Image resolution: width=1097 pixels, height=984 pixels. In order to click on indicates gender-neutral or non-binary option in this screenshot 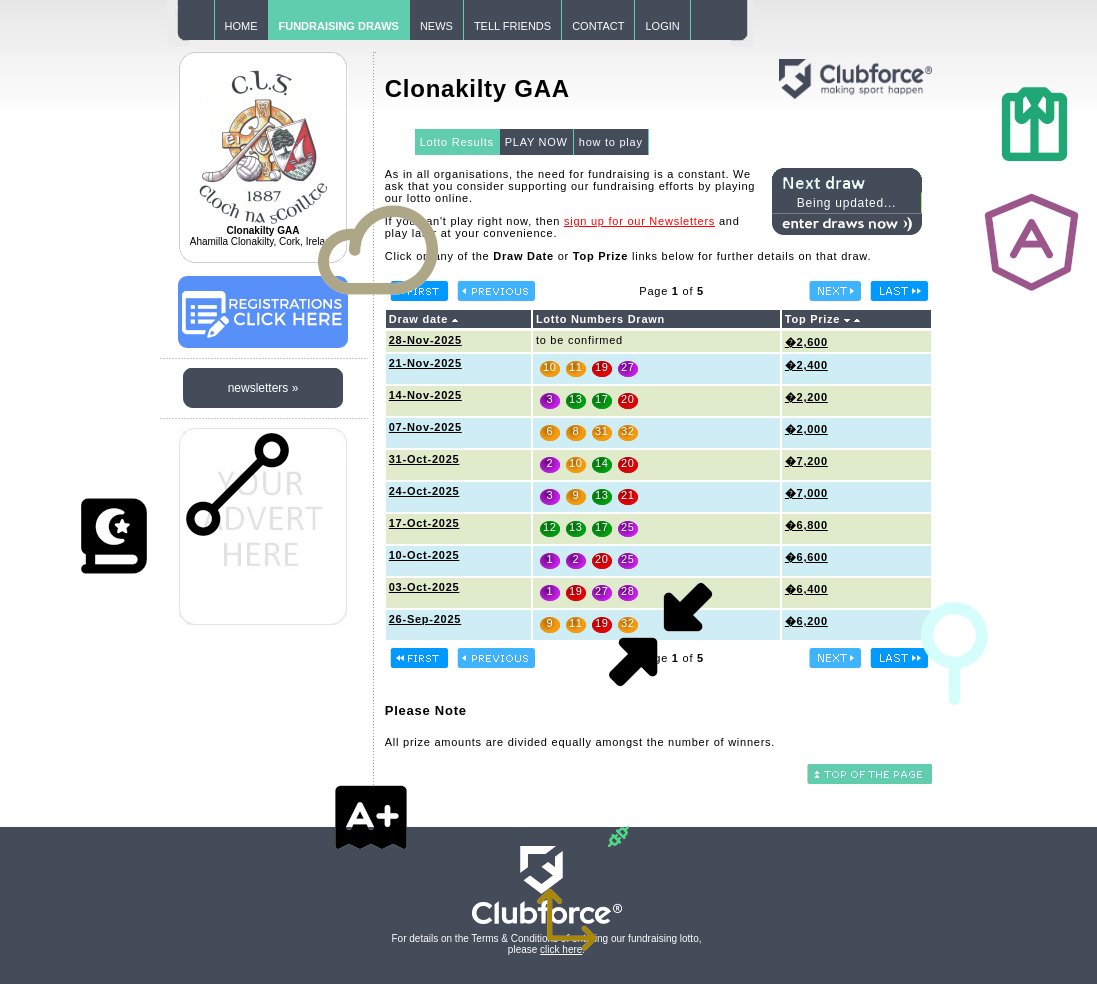, I will do `click(954, 650)`.